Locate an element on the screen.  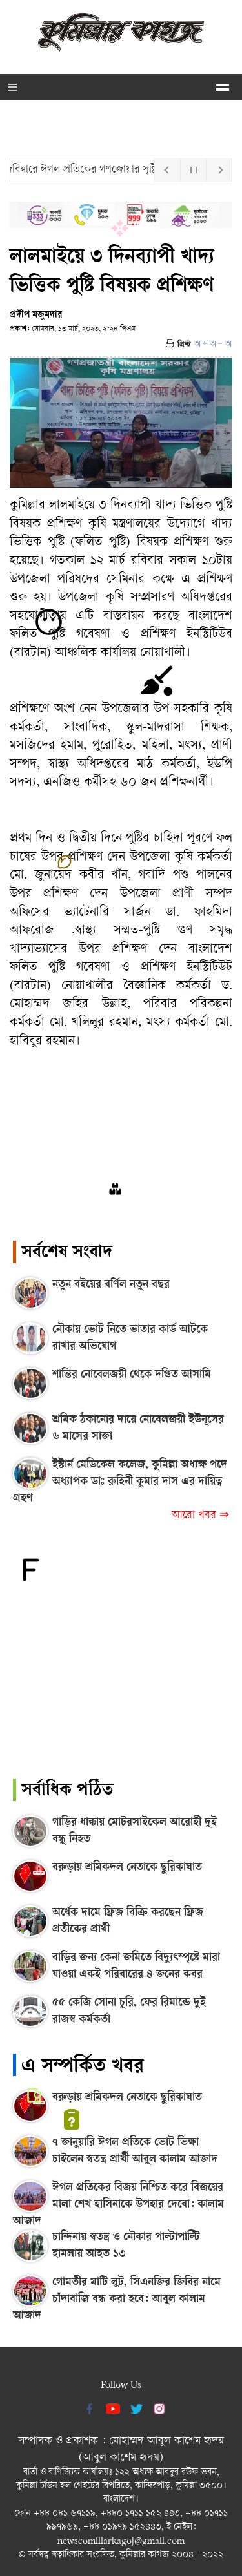
view unanswered or pending form questions is located at coordinates (72, 2119).